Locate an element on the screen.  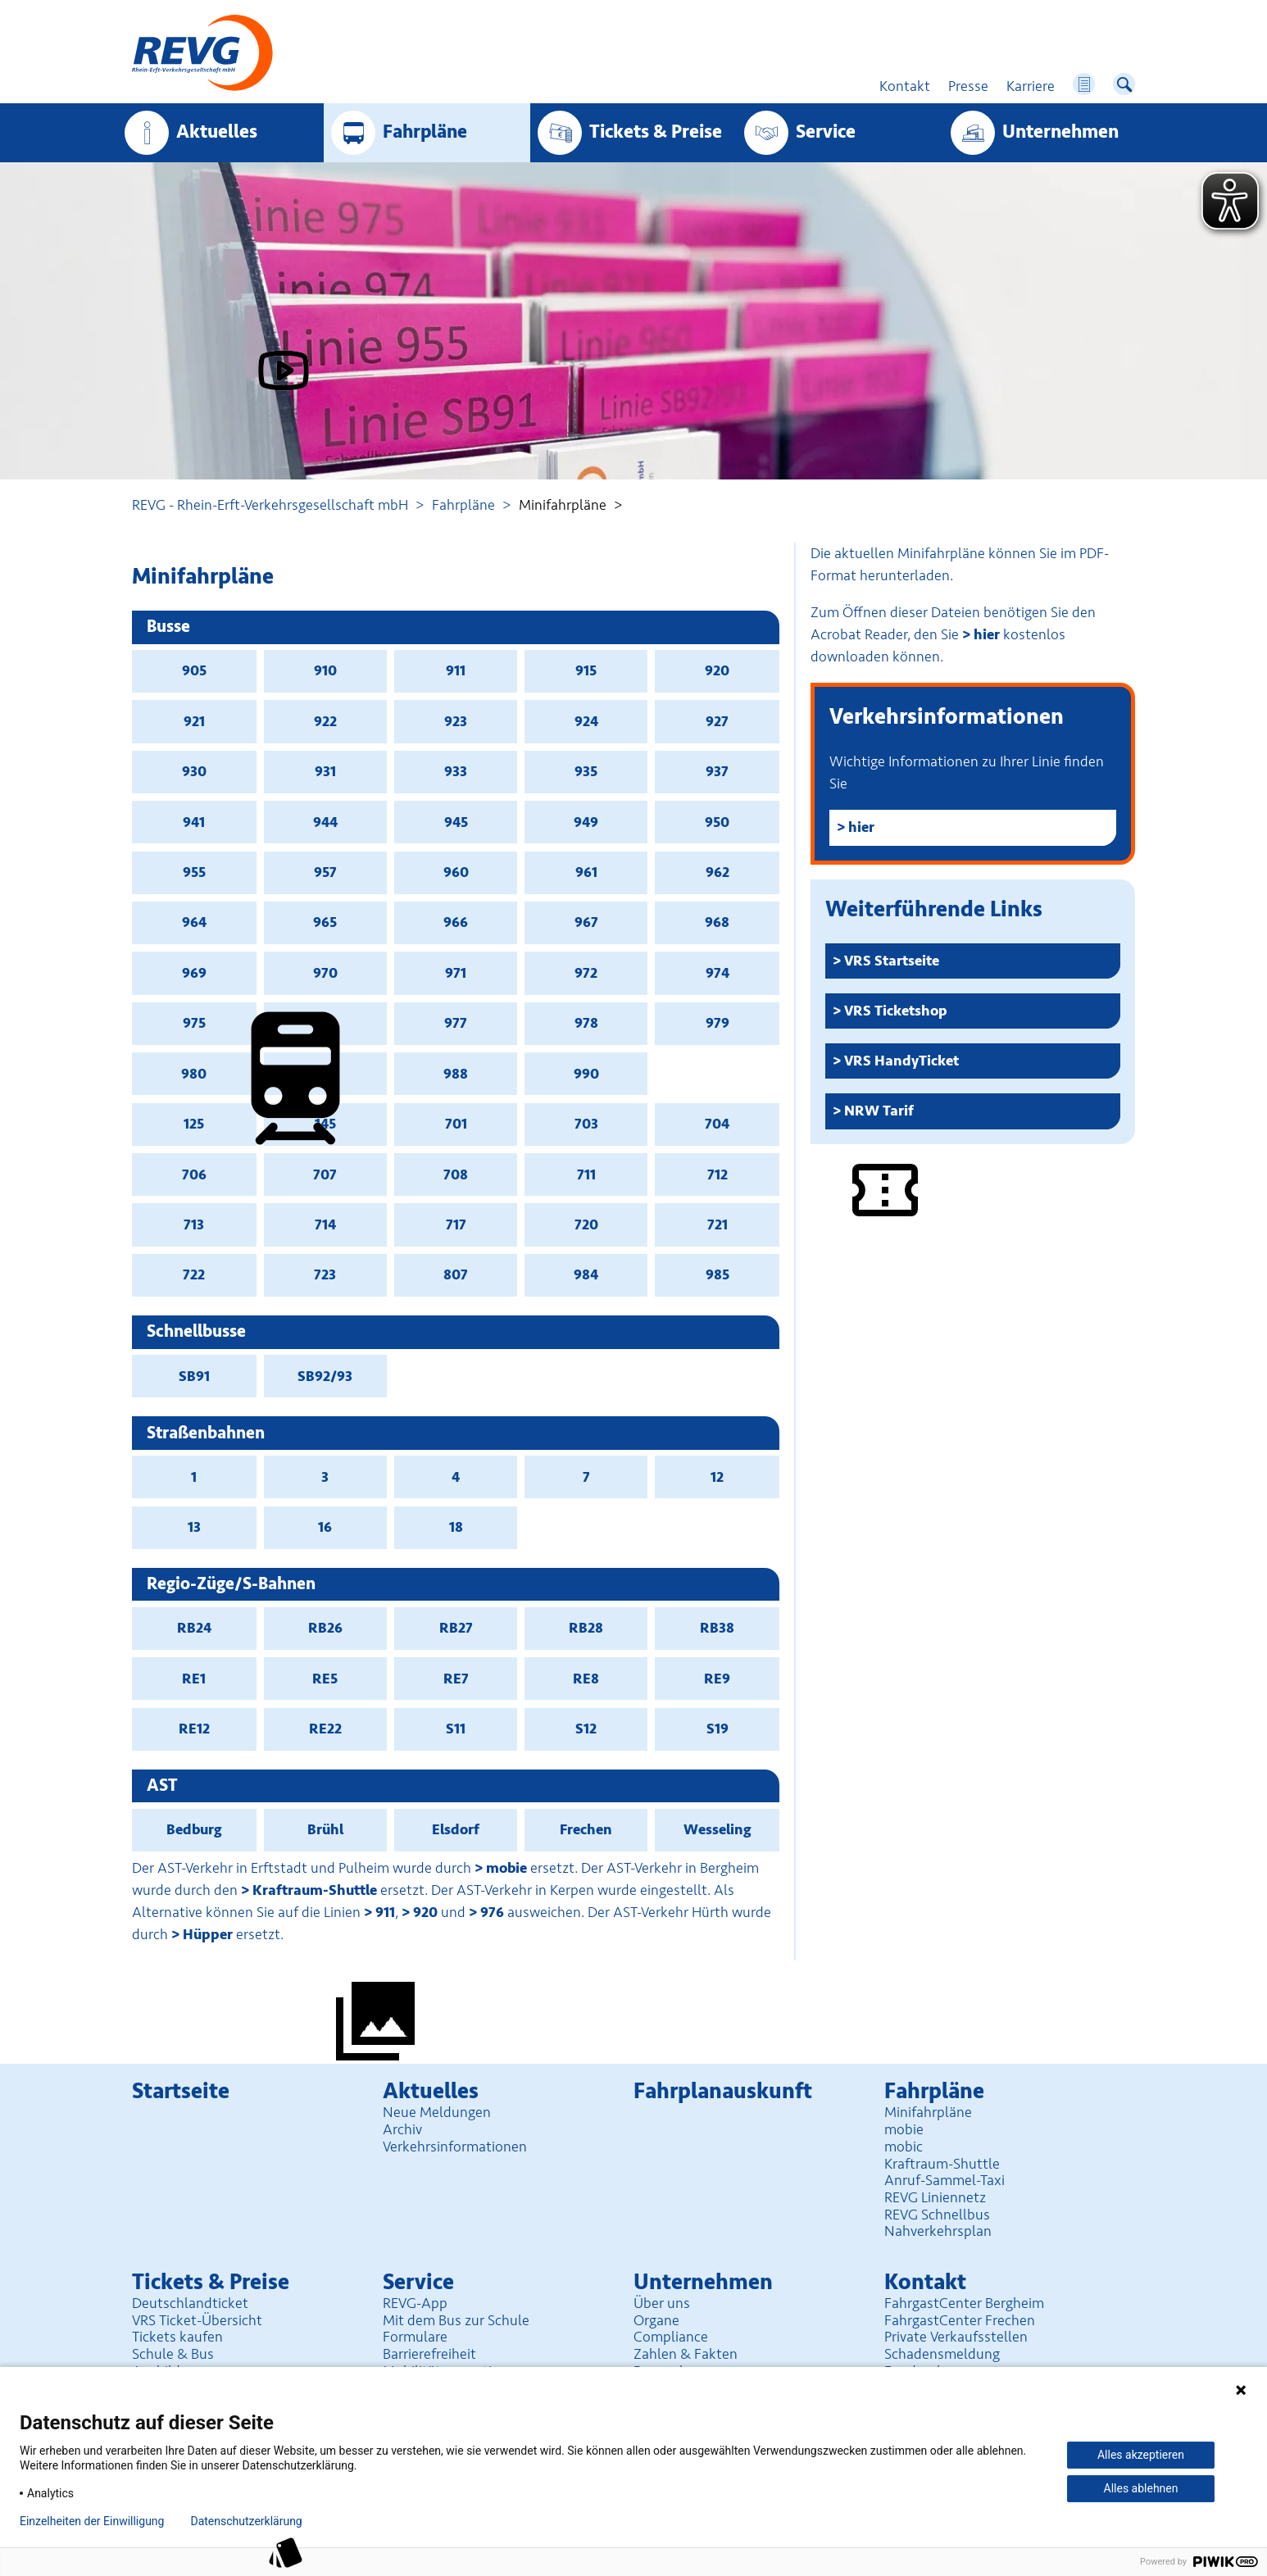
view photo collections or albums is located at coordinates (375, 2021).